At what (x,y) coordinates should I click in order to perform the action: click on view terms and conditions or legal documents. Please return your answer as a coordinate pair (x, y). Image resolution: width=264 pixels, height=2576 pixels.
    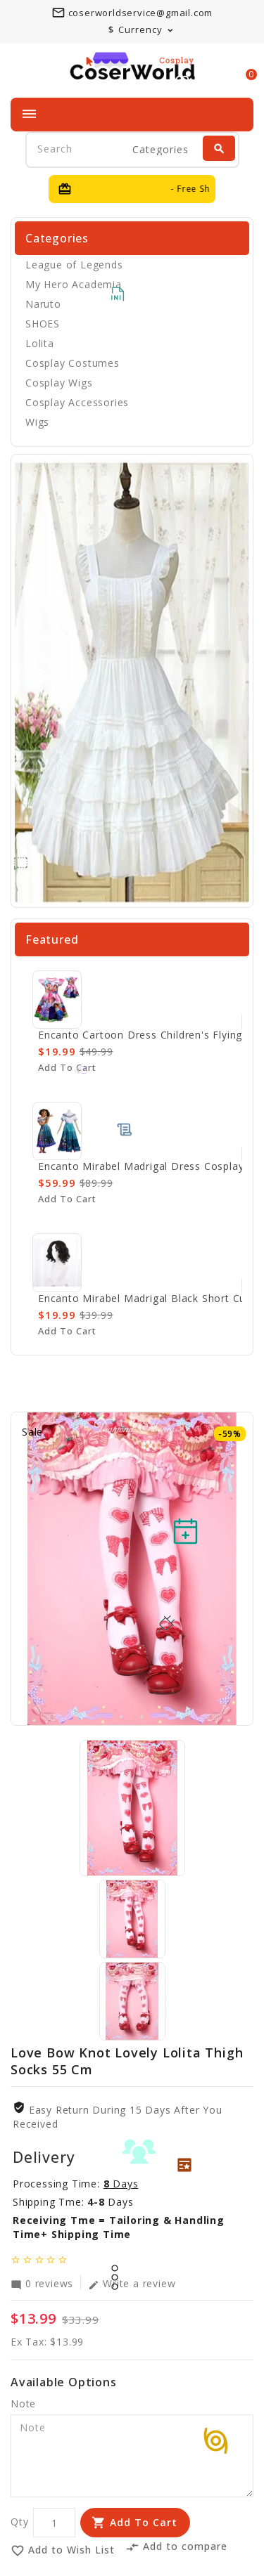
    Looking at the image, I should click on (125, 1129).